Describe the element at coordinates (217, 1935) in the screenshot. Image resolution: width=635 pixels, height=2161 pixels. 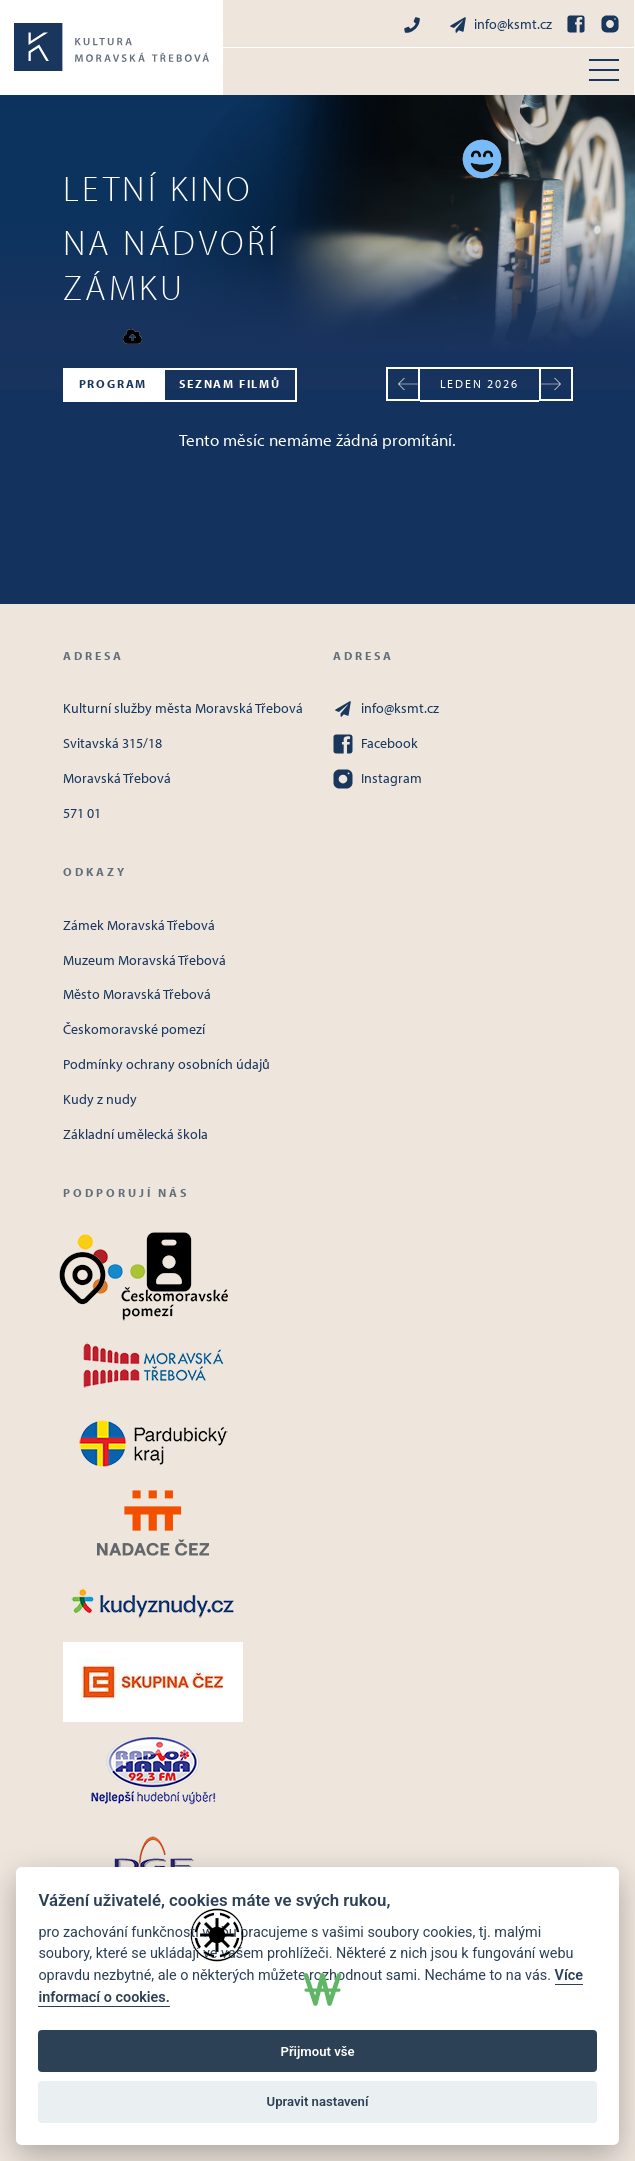
I see `galactic republic logo from star wars` at that location.